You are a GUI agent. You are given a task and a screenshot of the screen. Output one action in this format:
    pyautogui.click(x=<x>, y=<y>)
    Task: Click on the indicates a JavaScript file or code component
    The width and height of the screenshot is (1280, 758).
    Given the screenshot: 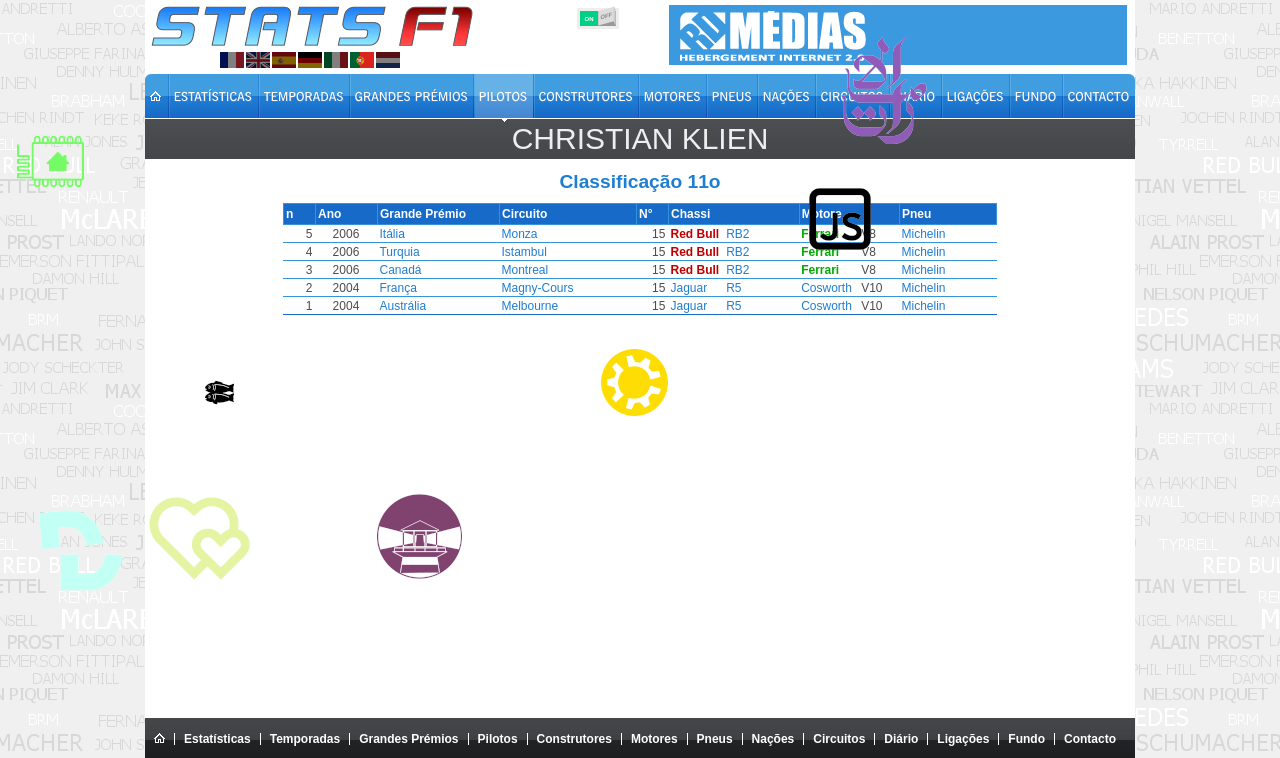 What is the action you would take?
    pyautogui.click(x=840, y=219)
    